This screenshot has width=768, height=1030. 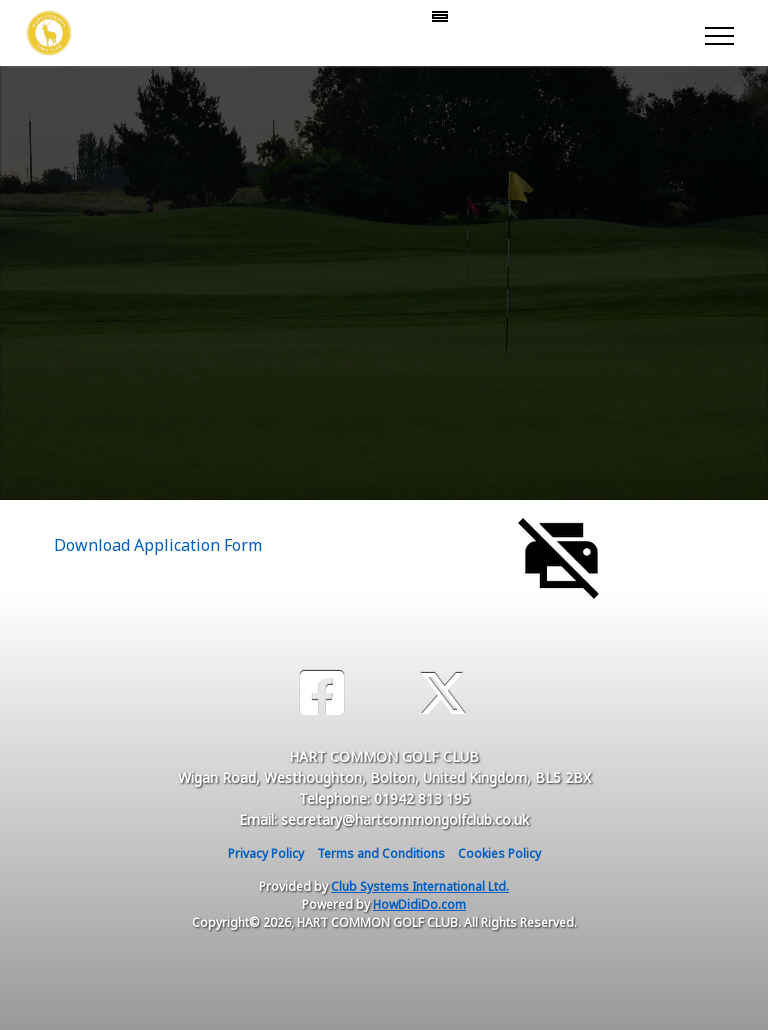 What do you see at coordinates (440, 16) in the screenshot?
I see `switch to day view in calendar` at bounding box center [440, 16].